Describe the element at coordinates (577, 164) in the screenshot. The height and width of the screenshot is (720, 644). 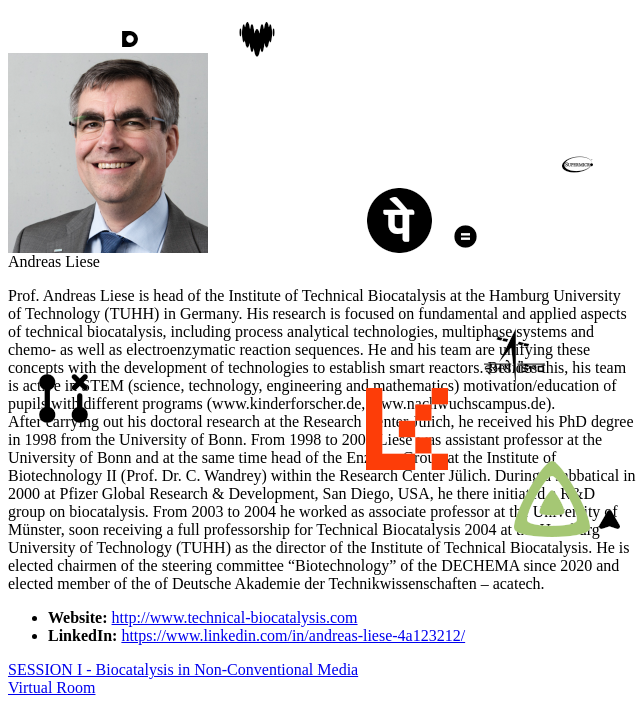
I see `Supermicro company logo` at that location.